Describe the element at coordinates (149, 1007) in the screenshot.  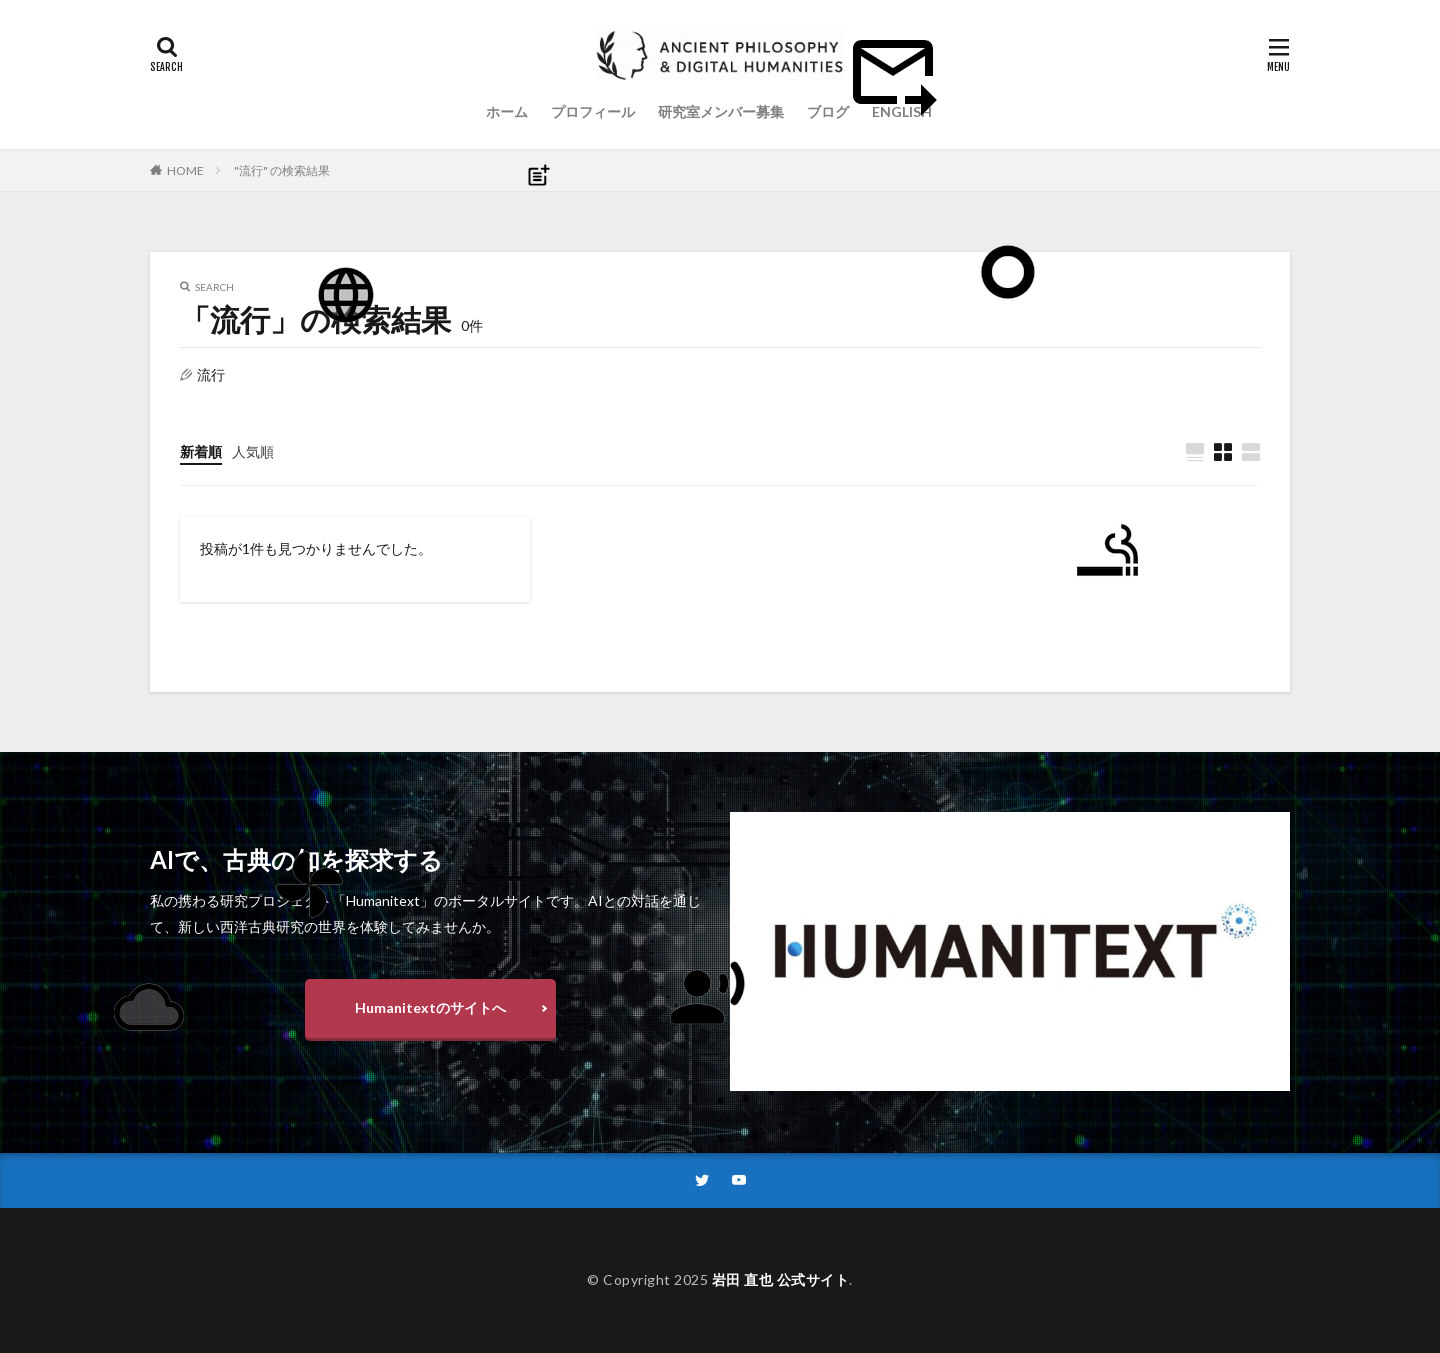
I see `access cloud storage` at that location.